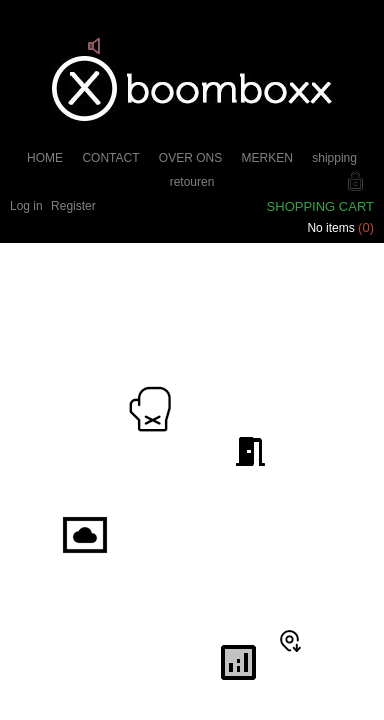 Image resolution: width=384 pixels, height=720 pixels. What do you see at coordinates (97, 46) in the screenshot?
I see `speaker with no audio output` at bounding box center [97, 46].